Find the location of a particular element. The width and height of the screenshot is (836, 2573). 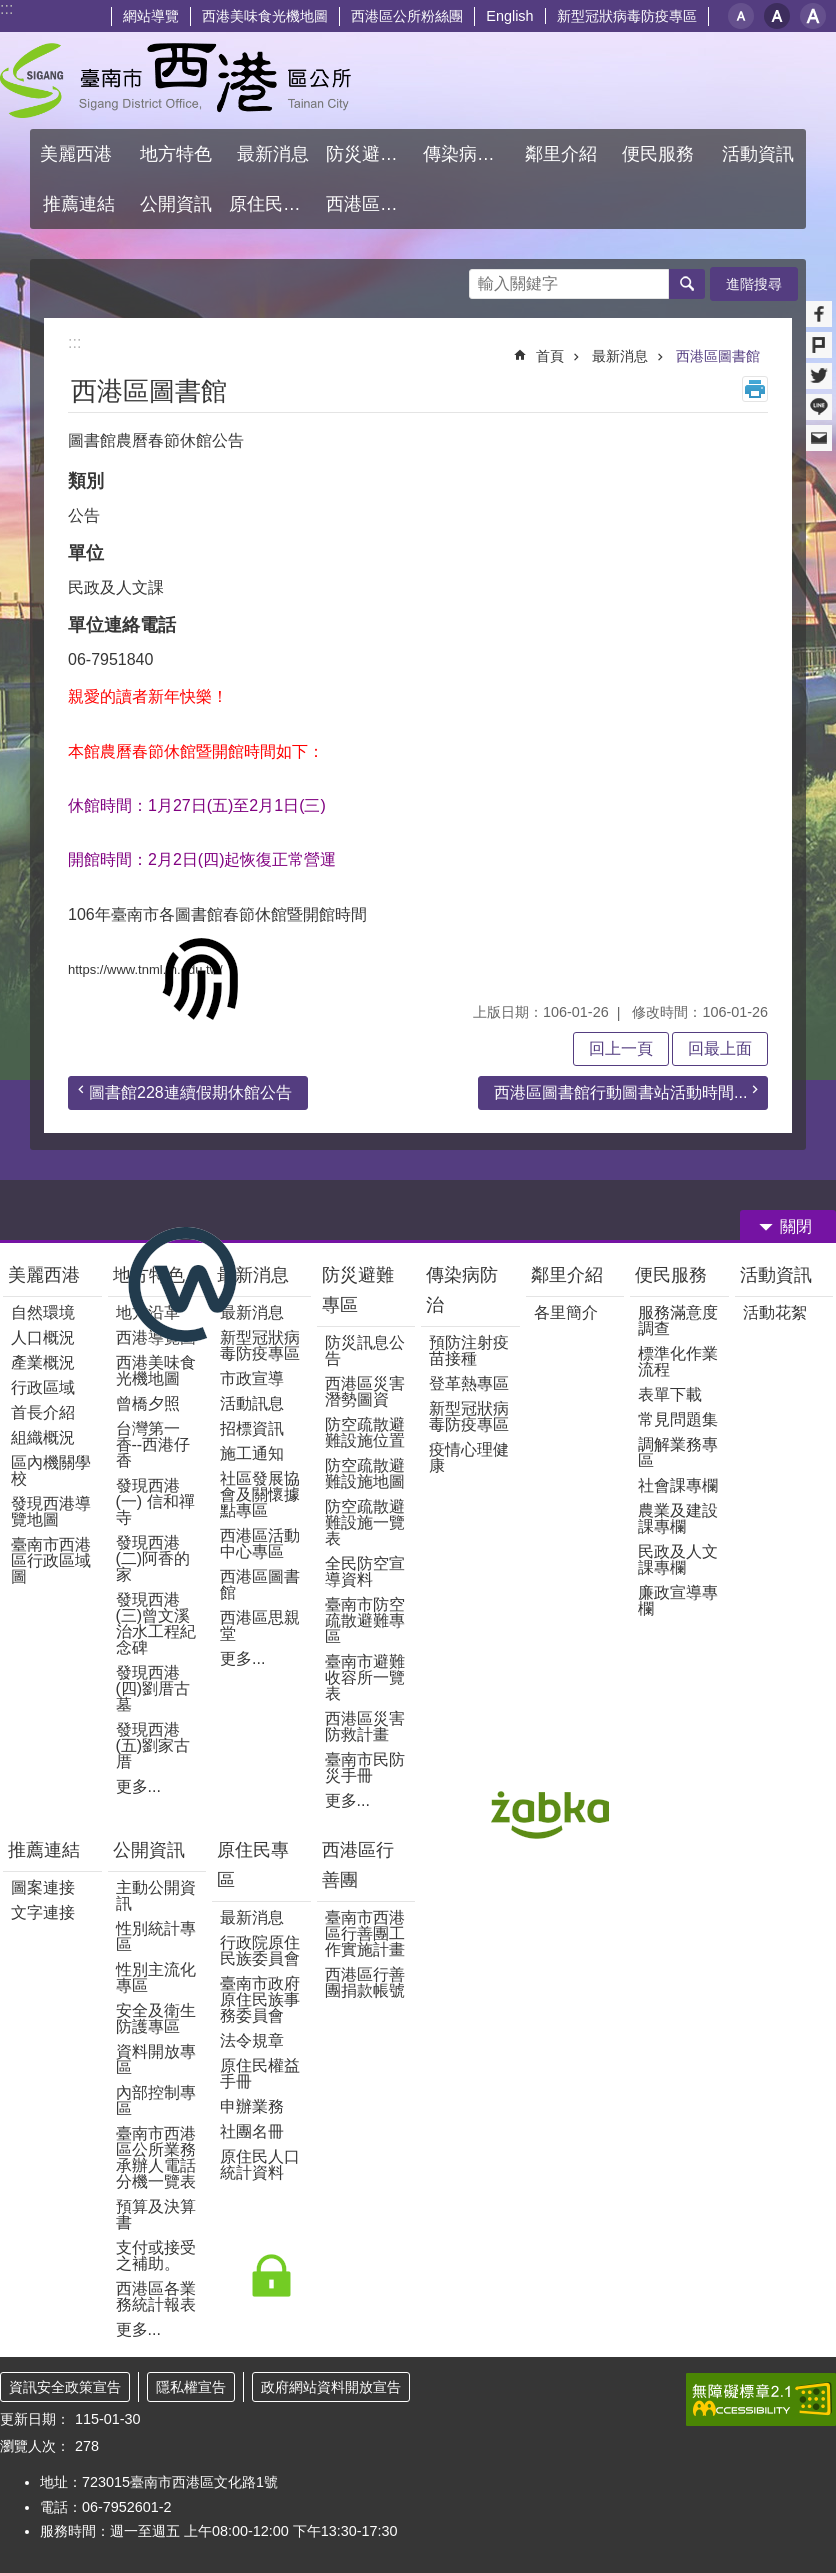

open the Żabka convenience store app is located at coordinates (550, 1815).